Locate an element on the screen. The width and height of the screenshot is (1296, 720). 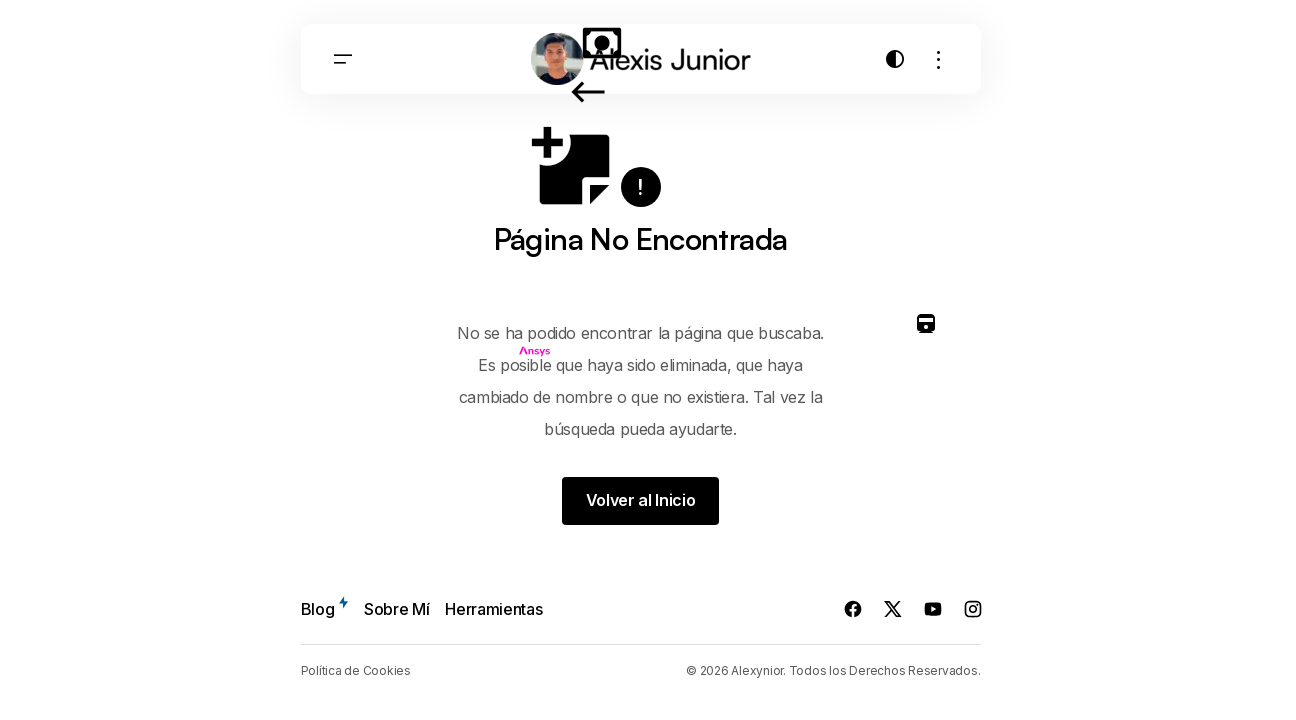
go back to the previous page is located at coordinates (588, 92).